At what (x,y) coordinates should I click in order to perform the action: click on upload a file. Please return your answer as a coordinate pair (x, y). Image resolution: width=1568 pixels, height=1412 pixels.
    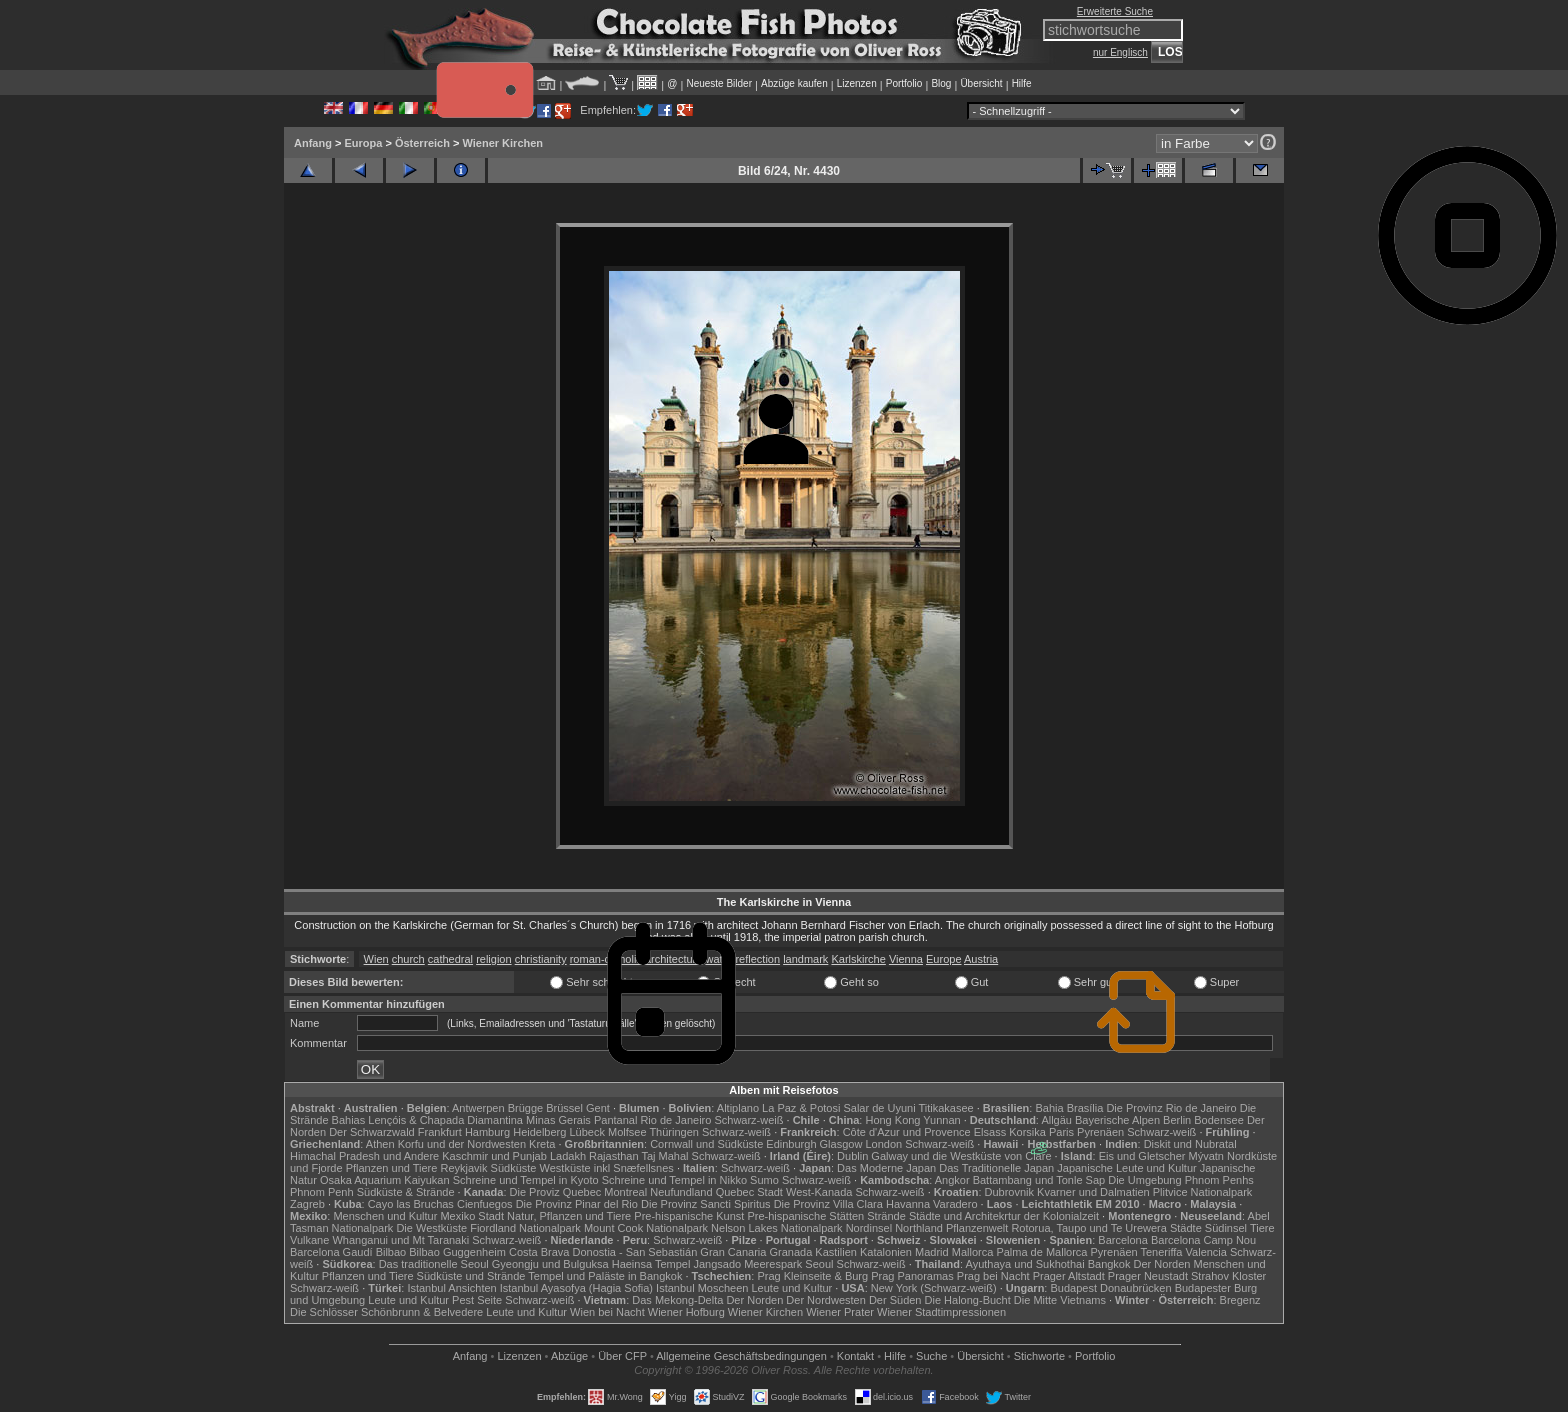
    Looking at the image, I should click on (1138, 1012).